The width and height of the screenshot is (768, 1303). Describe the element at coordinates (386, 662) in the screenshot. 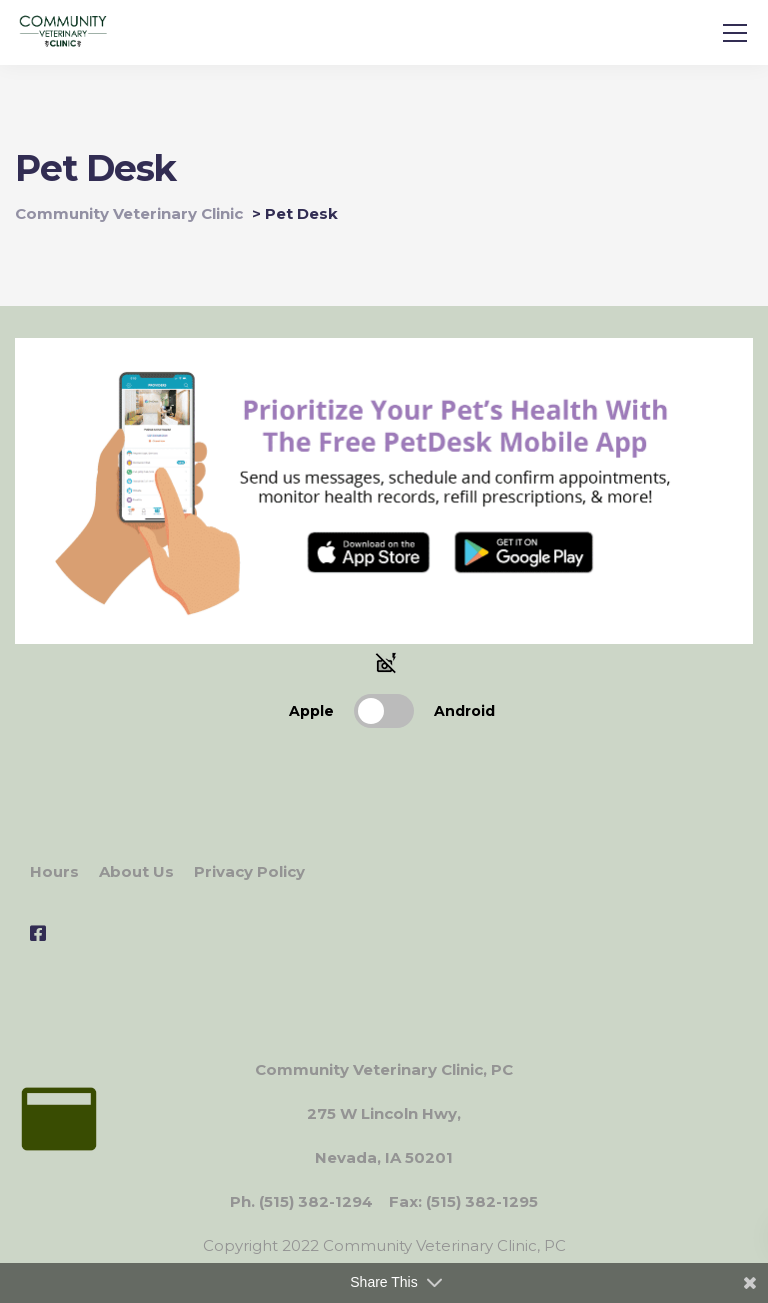

I see `disable camera flash` at that location.